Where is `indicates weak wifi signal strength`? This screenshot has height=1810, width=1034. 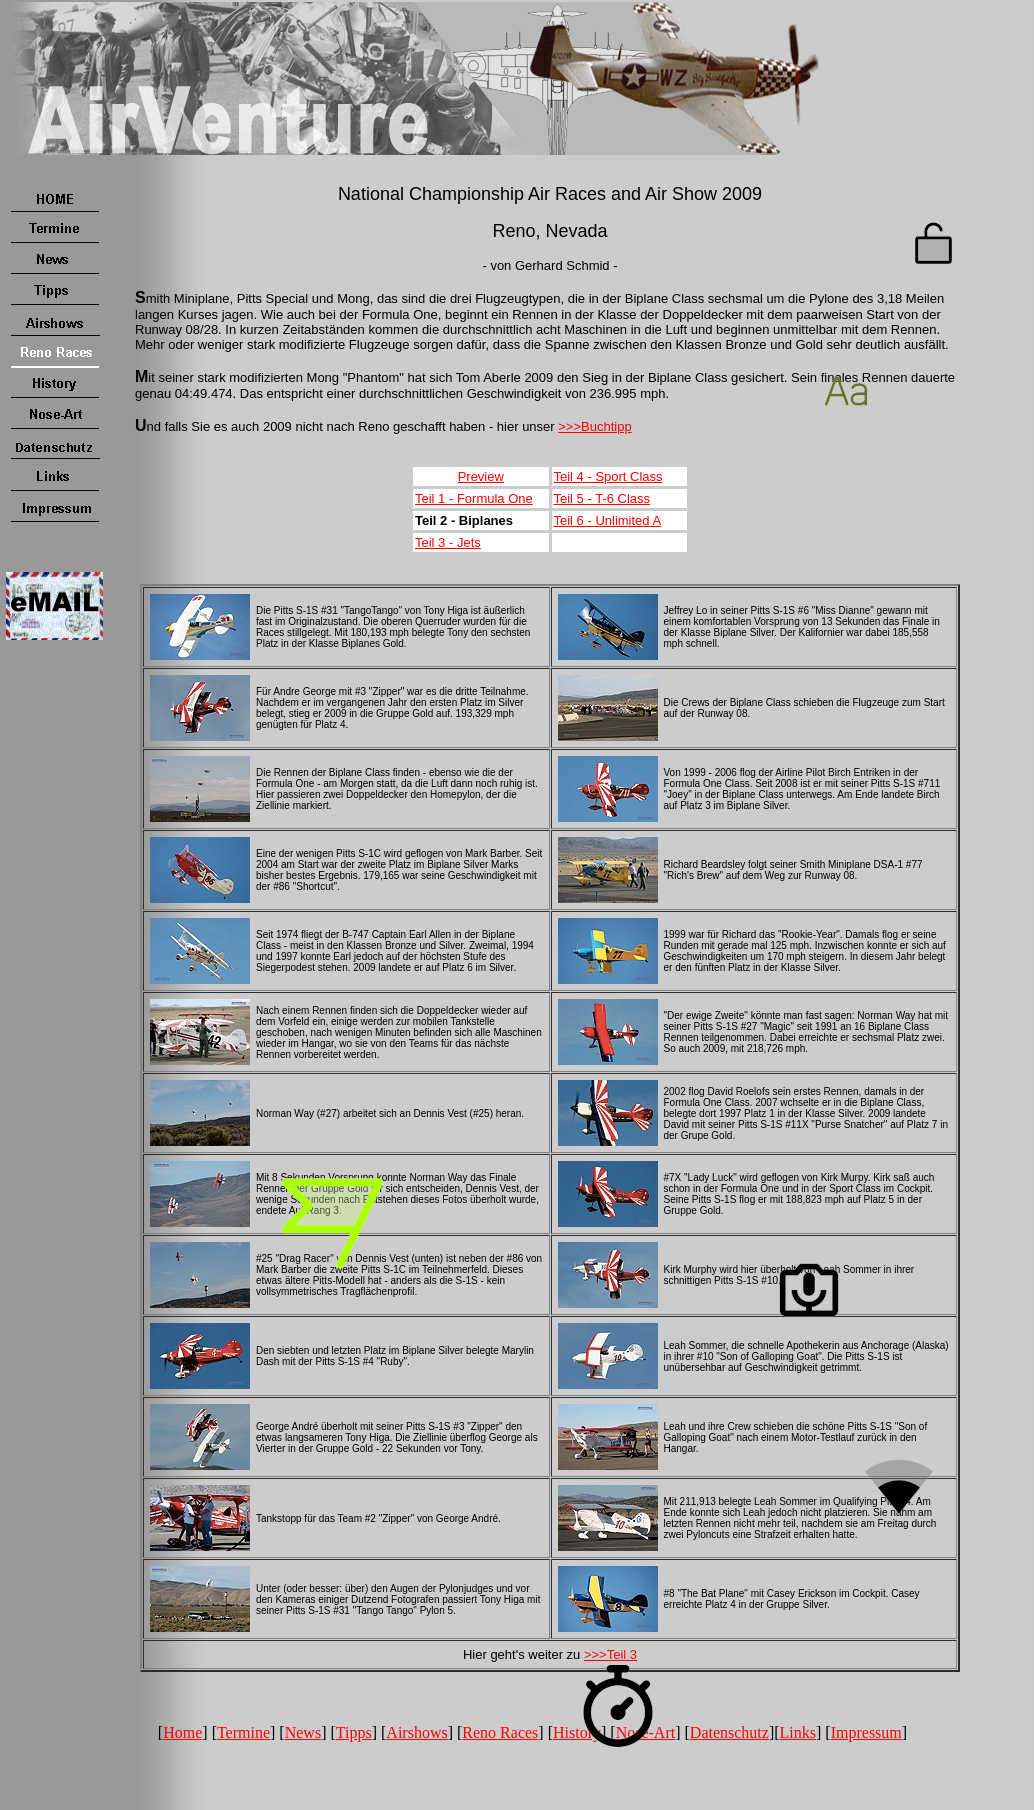
indicates weak wifi signal strength is located at coordinates (899, 1486).